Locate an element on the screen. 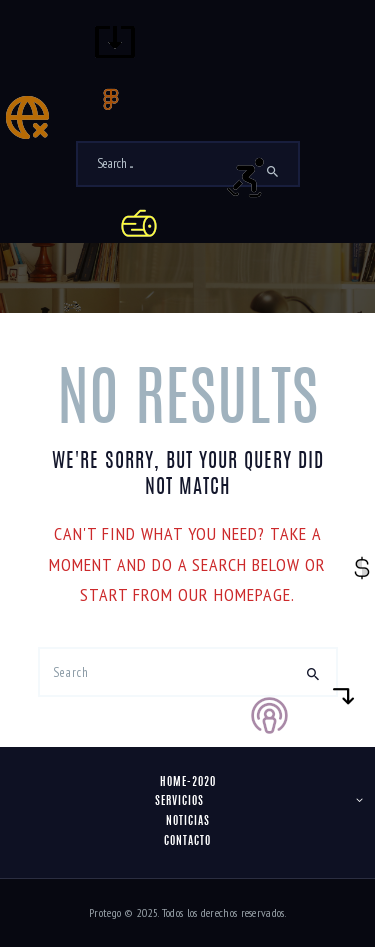 This screenshot has height=947, width=375. view pricing or payment options is located at coordinates (362, 568).